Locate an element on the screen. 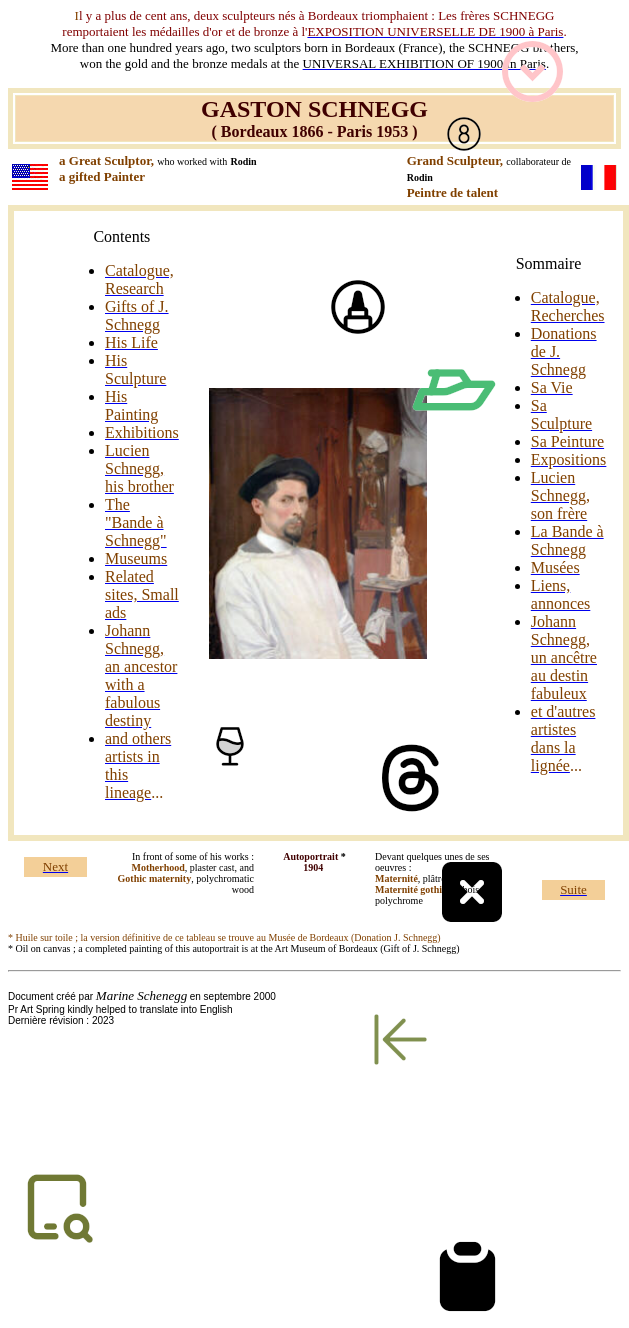 This screenshot has height=1328, width=629. access boat rental or marina services is located at coordinates (454, 388).